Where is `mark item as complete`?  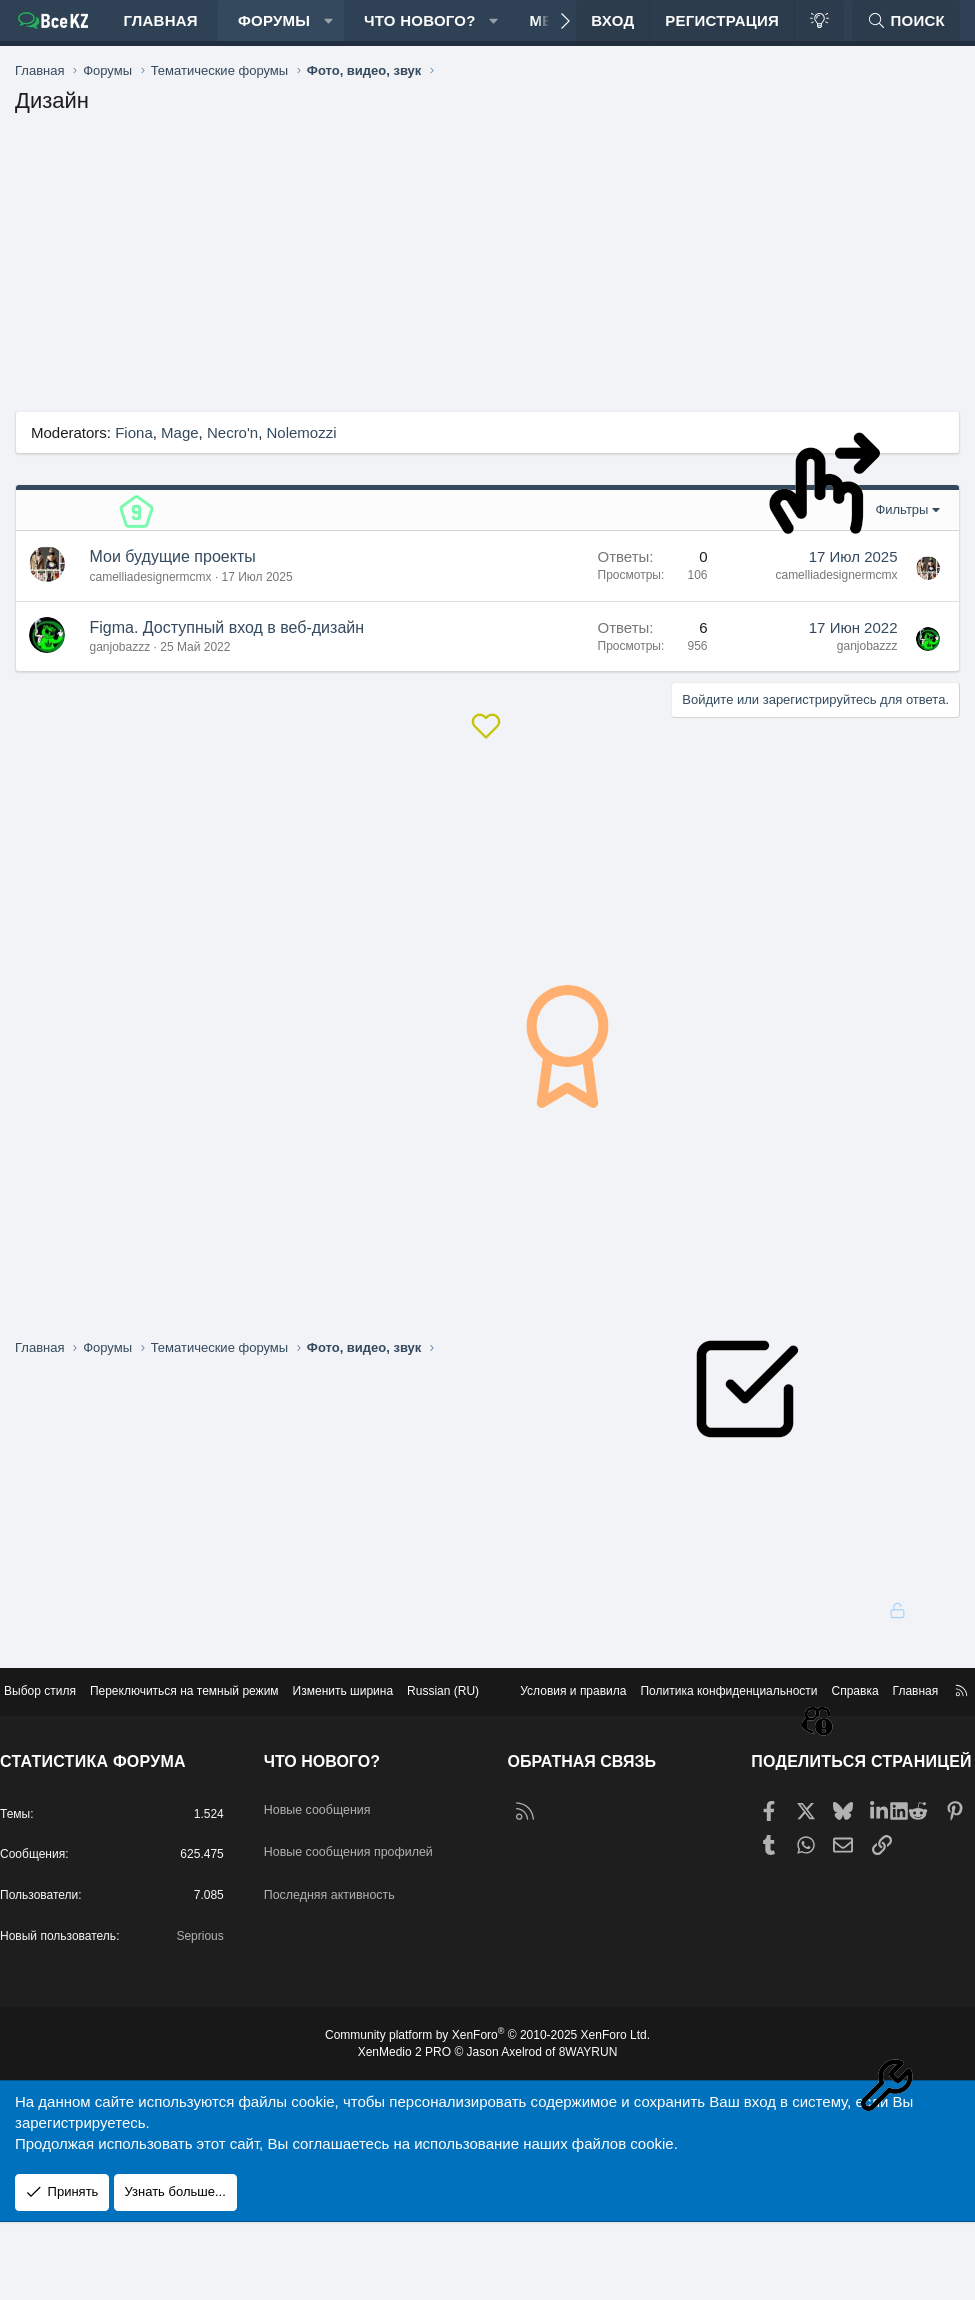 mark item as complete is located at coordinates (745, 1389).